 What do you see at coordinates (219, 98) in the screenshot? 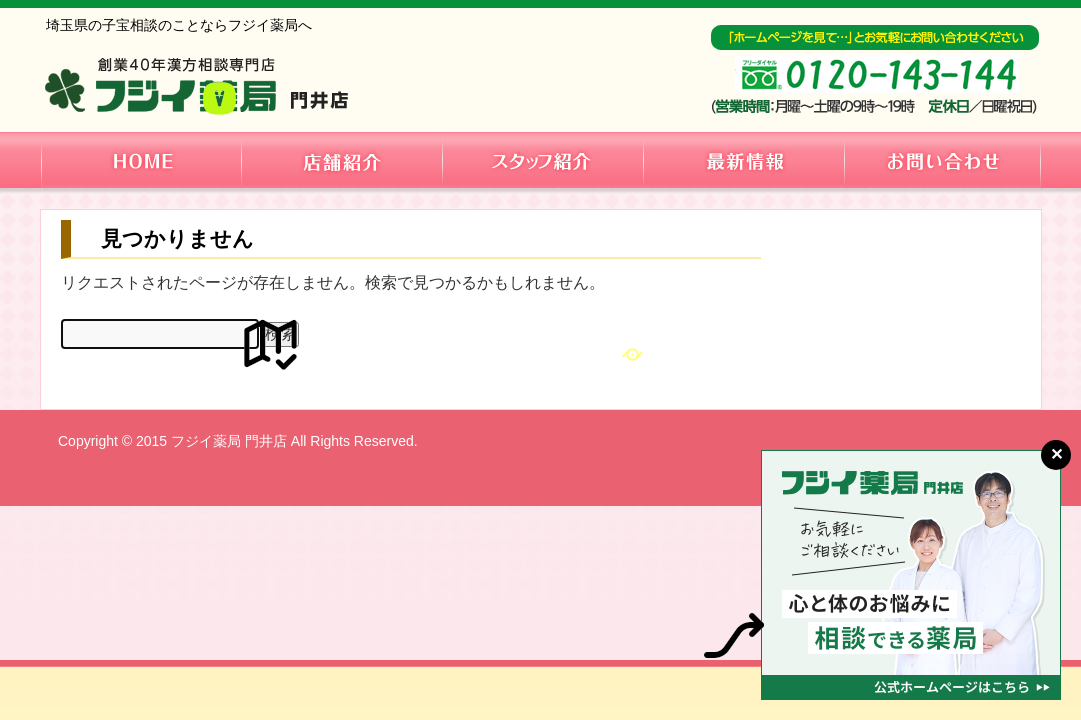
I see `indicates a verified status or badge` at bounding box center [219, 98].